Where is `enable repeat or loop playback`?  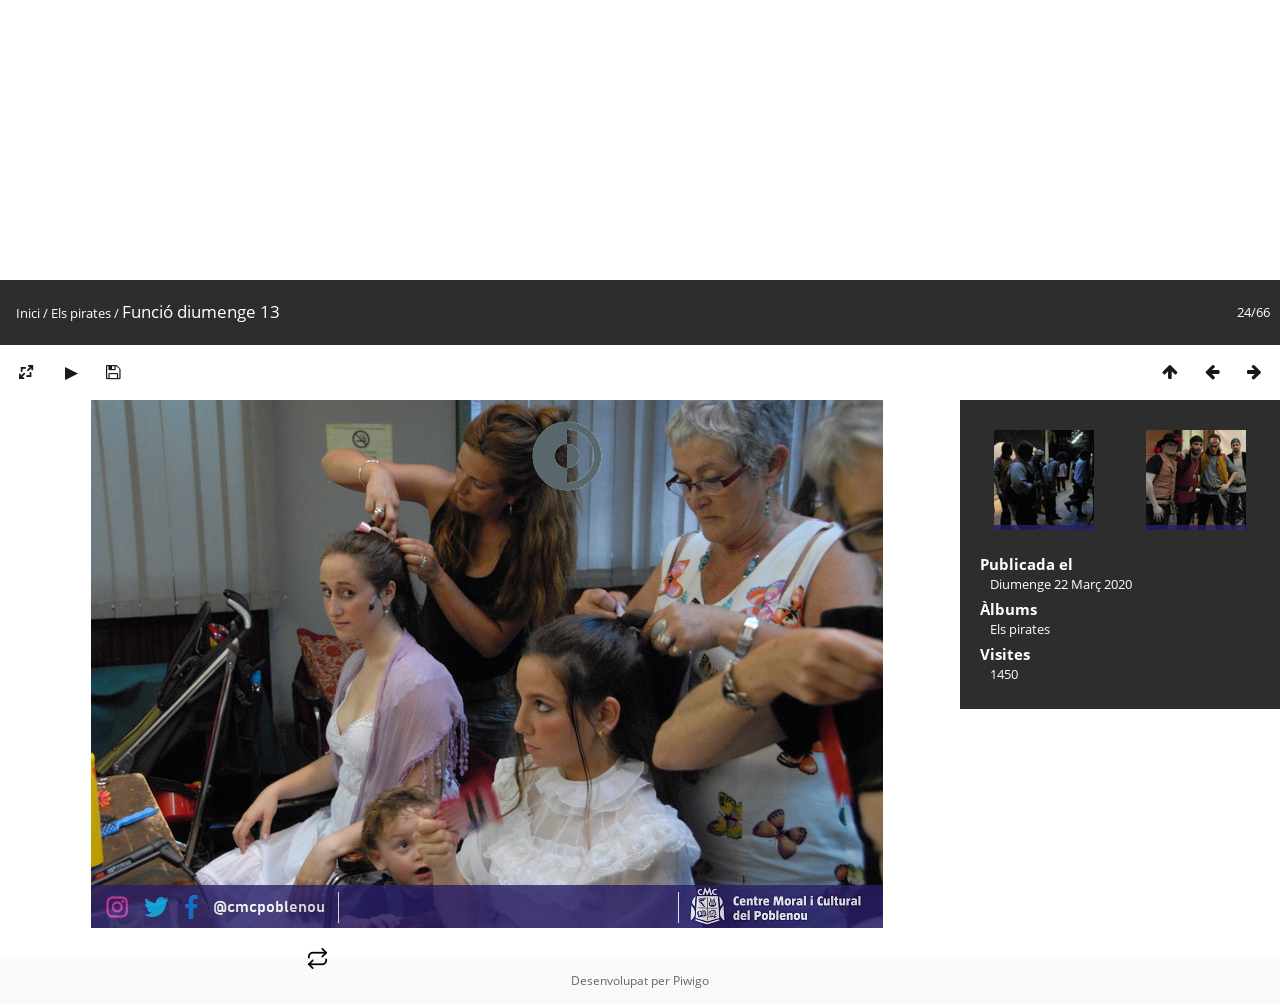
enable repeat or loop playback is located at coordinates (317, 958).